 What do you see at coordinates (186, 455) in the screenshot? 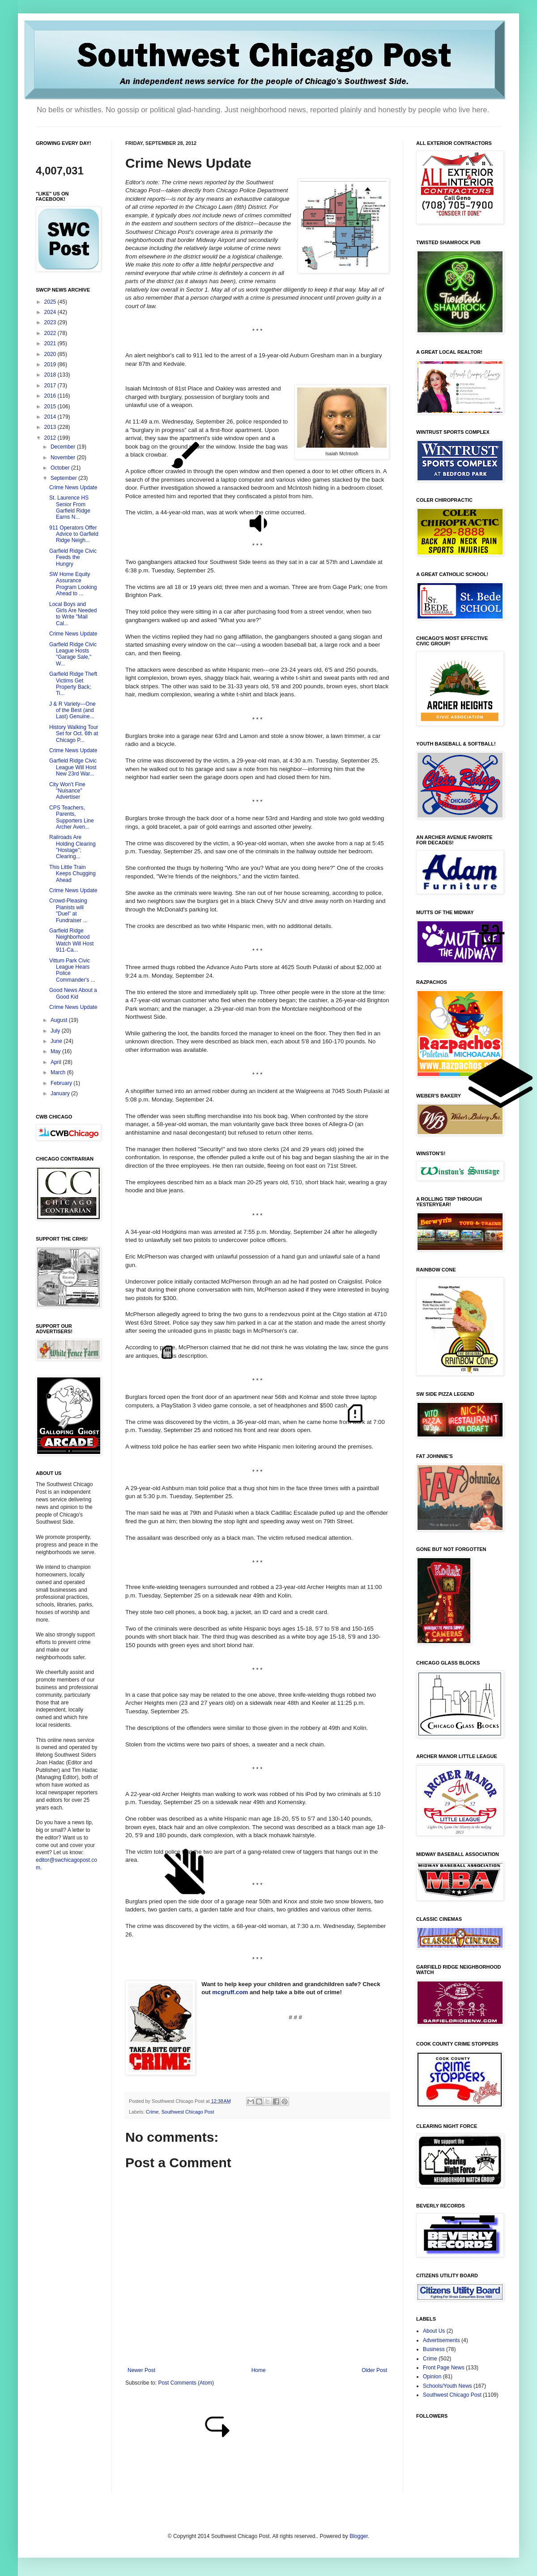
I see `access drawing or painting tools` at bounding box center [186, 455].